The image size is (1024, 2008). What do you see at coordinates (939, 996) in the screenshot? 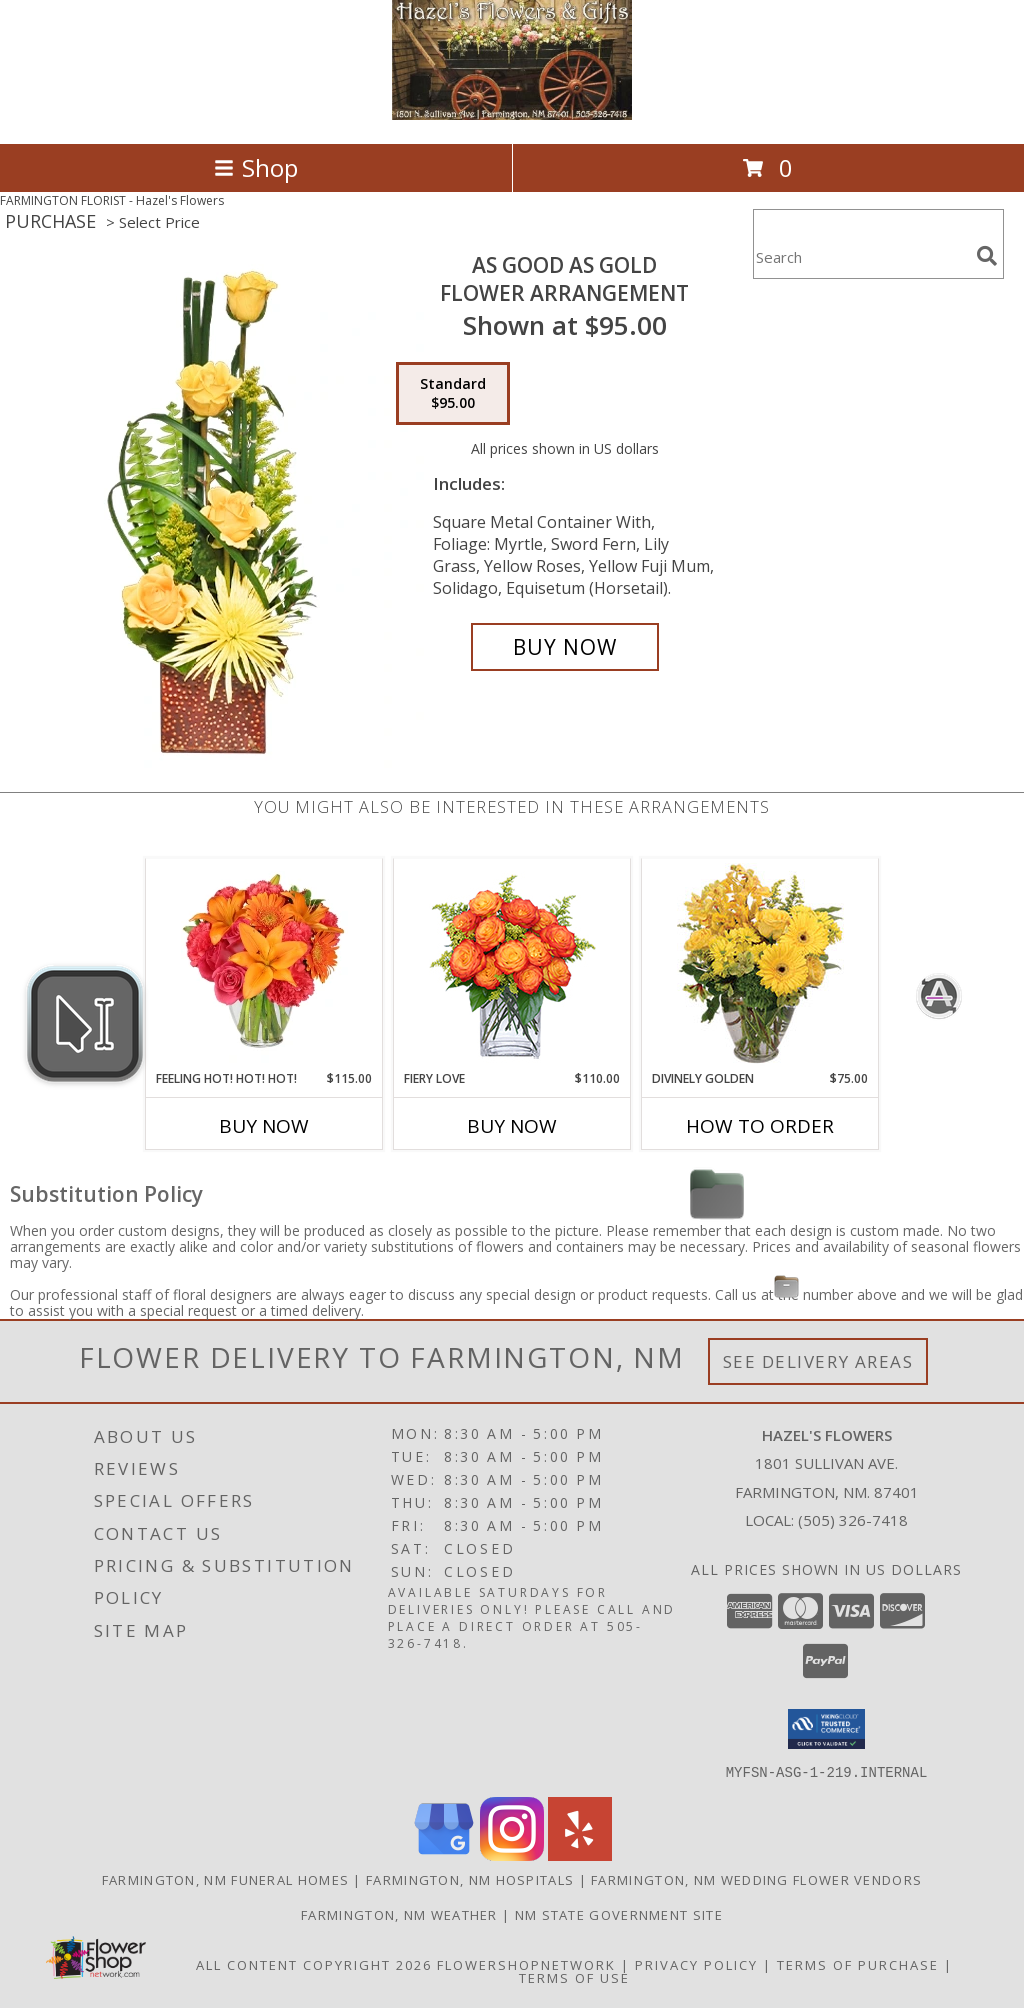
I see `open the software update manager` at bounding box center [939, 996].